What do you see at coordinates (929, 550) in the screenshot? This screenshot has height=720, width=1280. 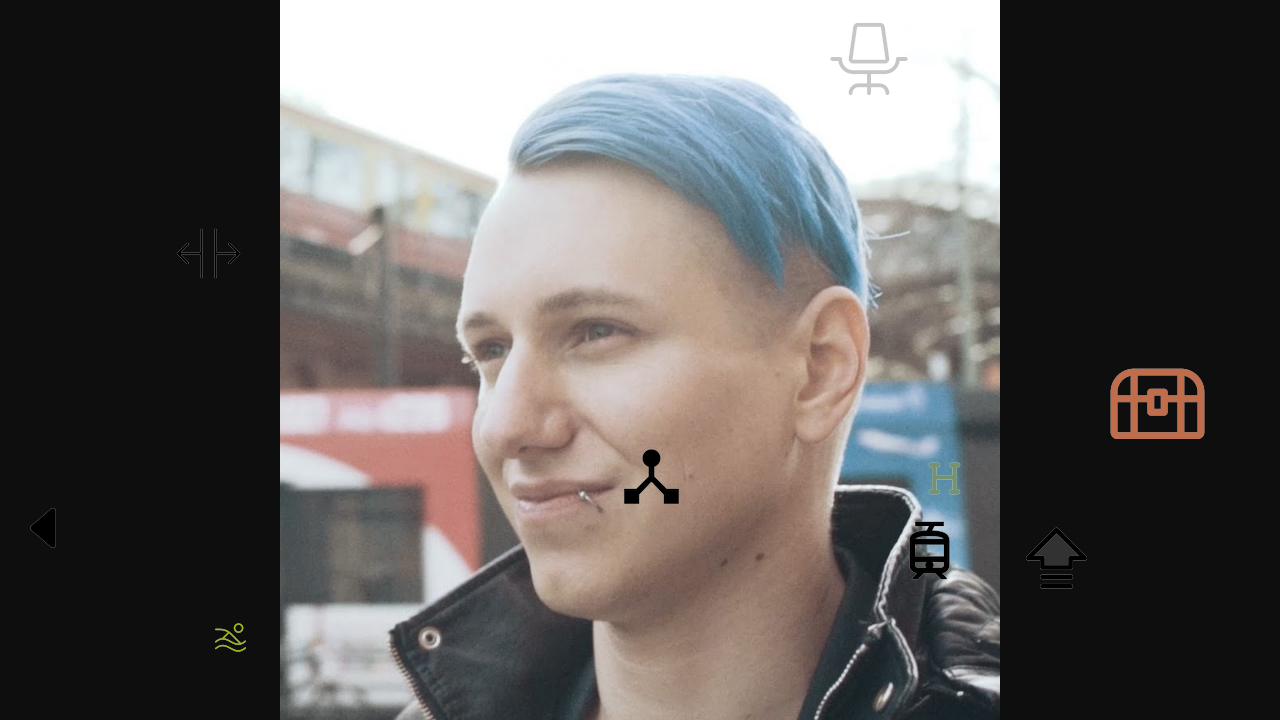 I see `view tram or light rail transit options` at bounding box center [929, 550].